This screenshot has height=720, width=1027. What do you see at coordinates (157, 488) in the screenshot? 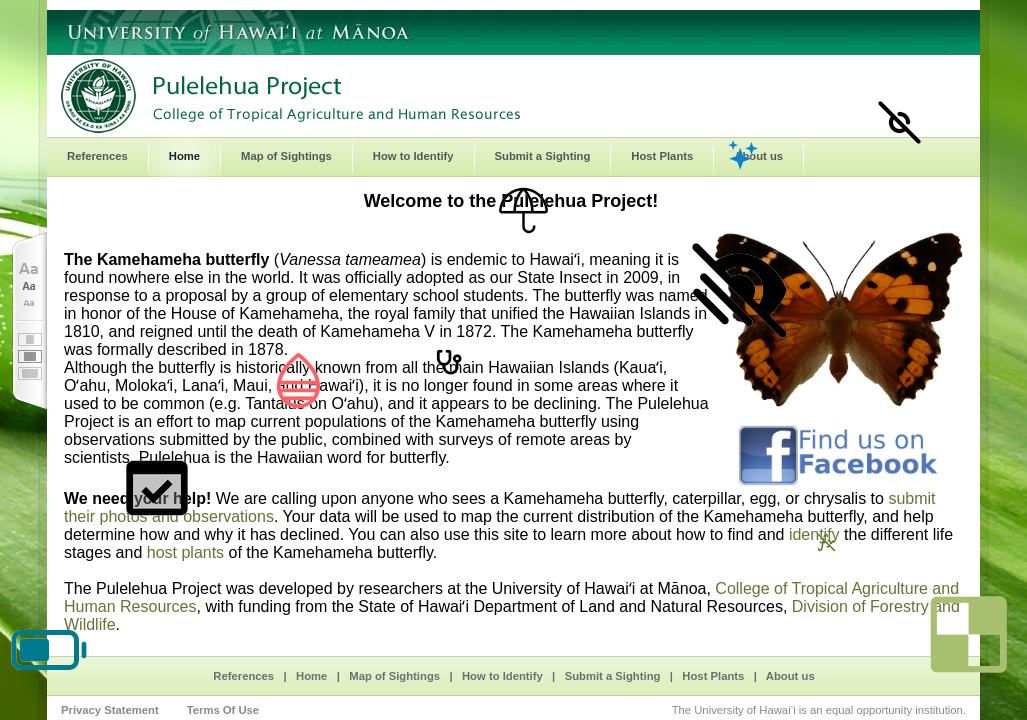
I see `indicates a verified domain or website` at bounding box center [157, 488].